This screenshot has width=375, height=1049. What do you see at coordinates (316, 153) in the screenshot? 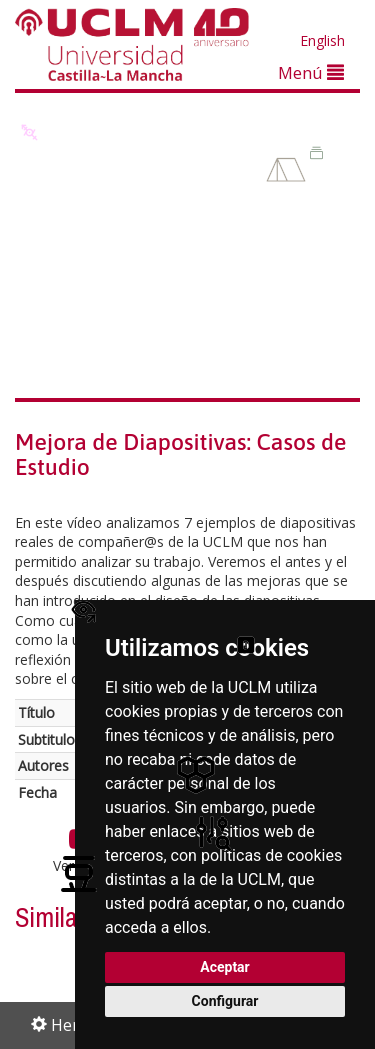
I see `view stacked cards or layers` at bounding box center [316, 153].